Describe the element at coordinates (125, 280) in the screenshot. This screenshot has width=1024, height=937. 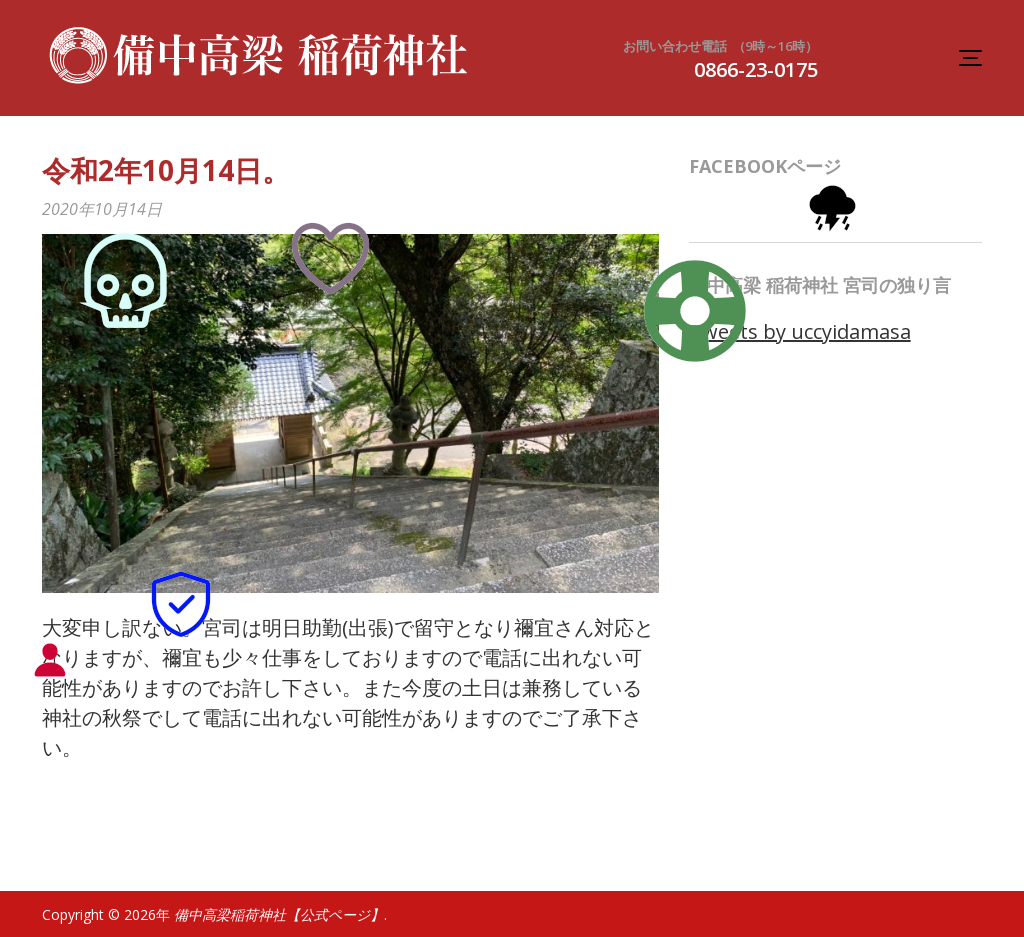
I see `indicates dangerous or harmful content` at that location.